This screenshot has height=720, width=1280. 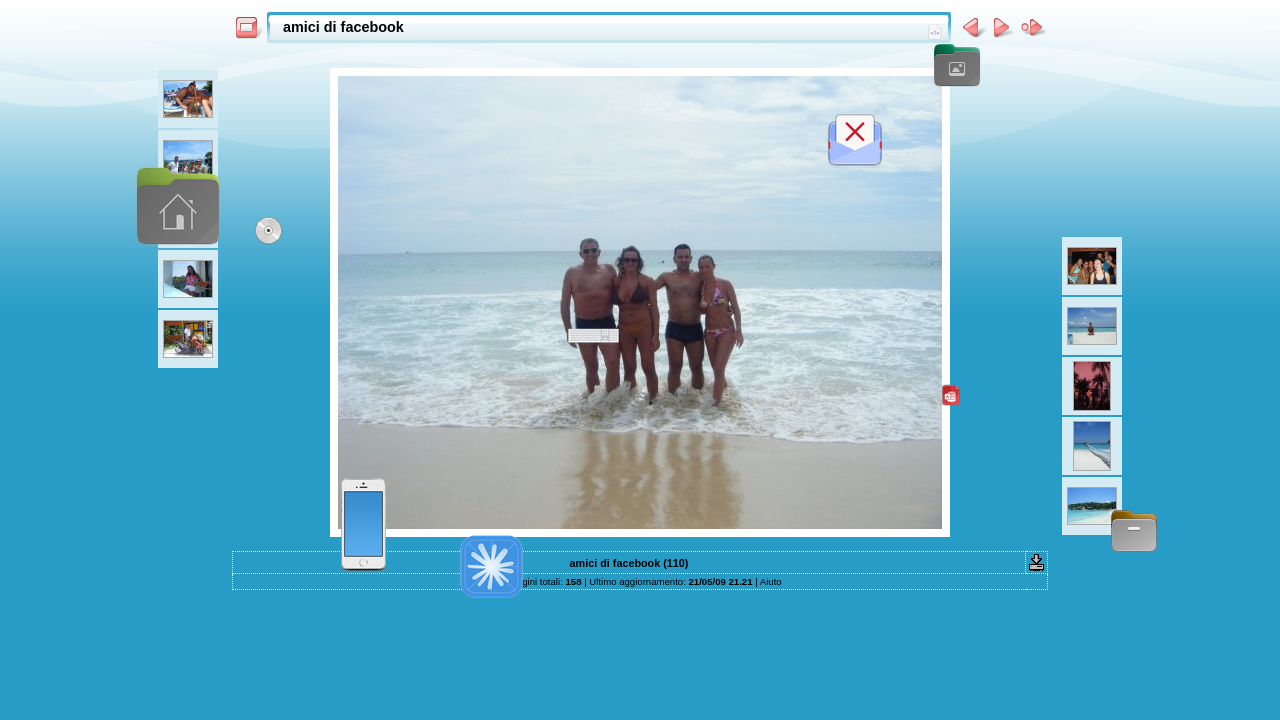 What do you see at coordinates (491, 566) in the screenshot?
I see `open the Claude Nest application` at bounding box center [491, 566].